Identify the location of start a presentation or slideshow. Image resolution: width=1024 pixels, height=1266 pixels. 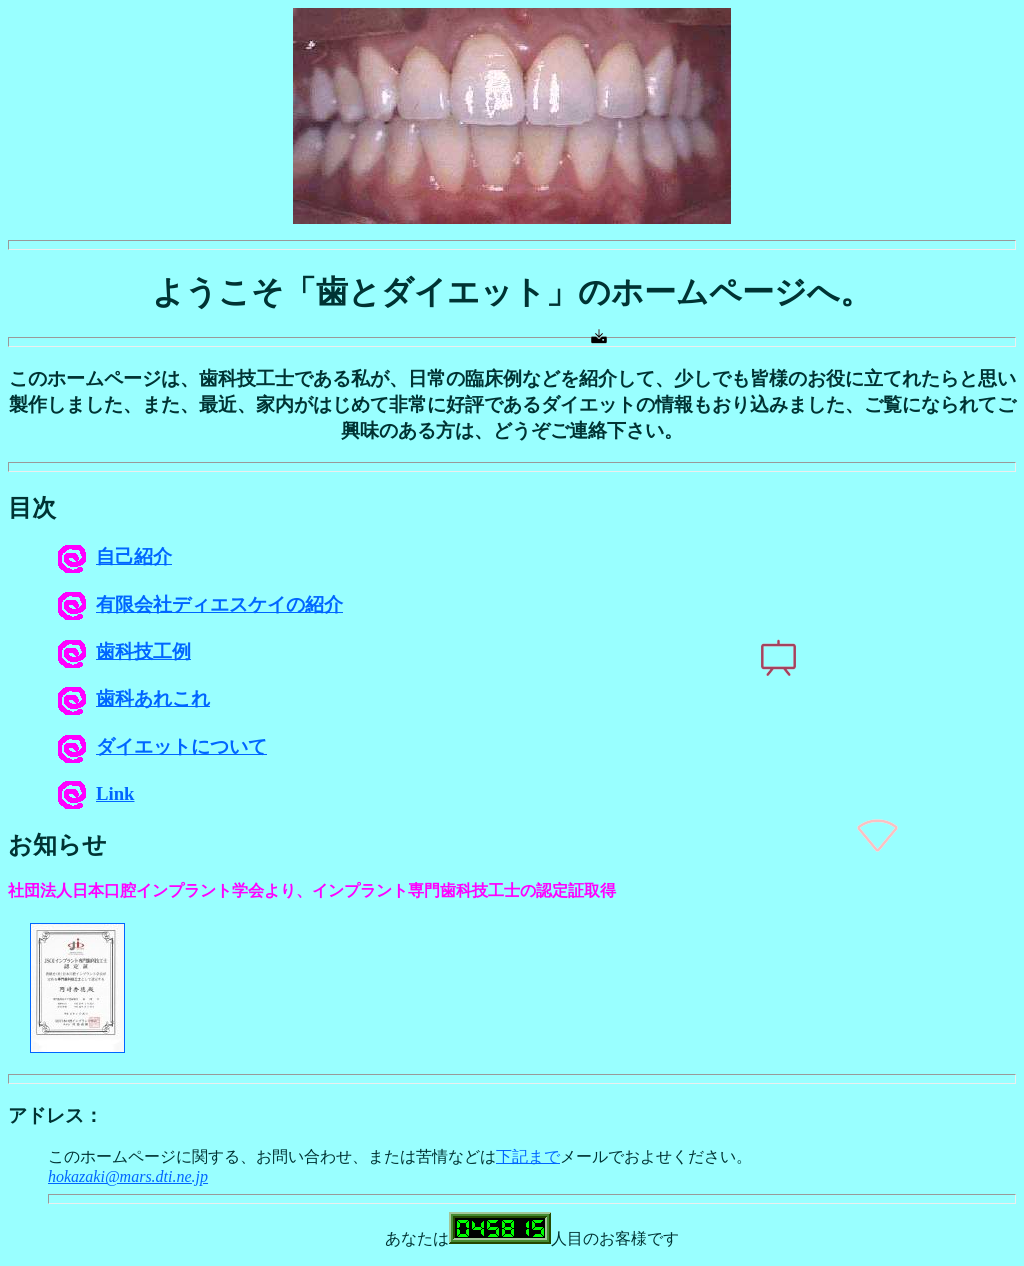
(778, 658).